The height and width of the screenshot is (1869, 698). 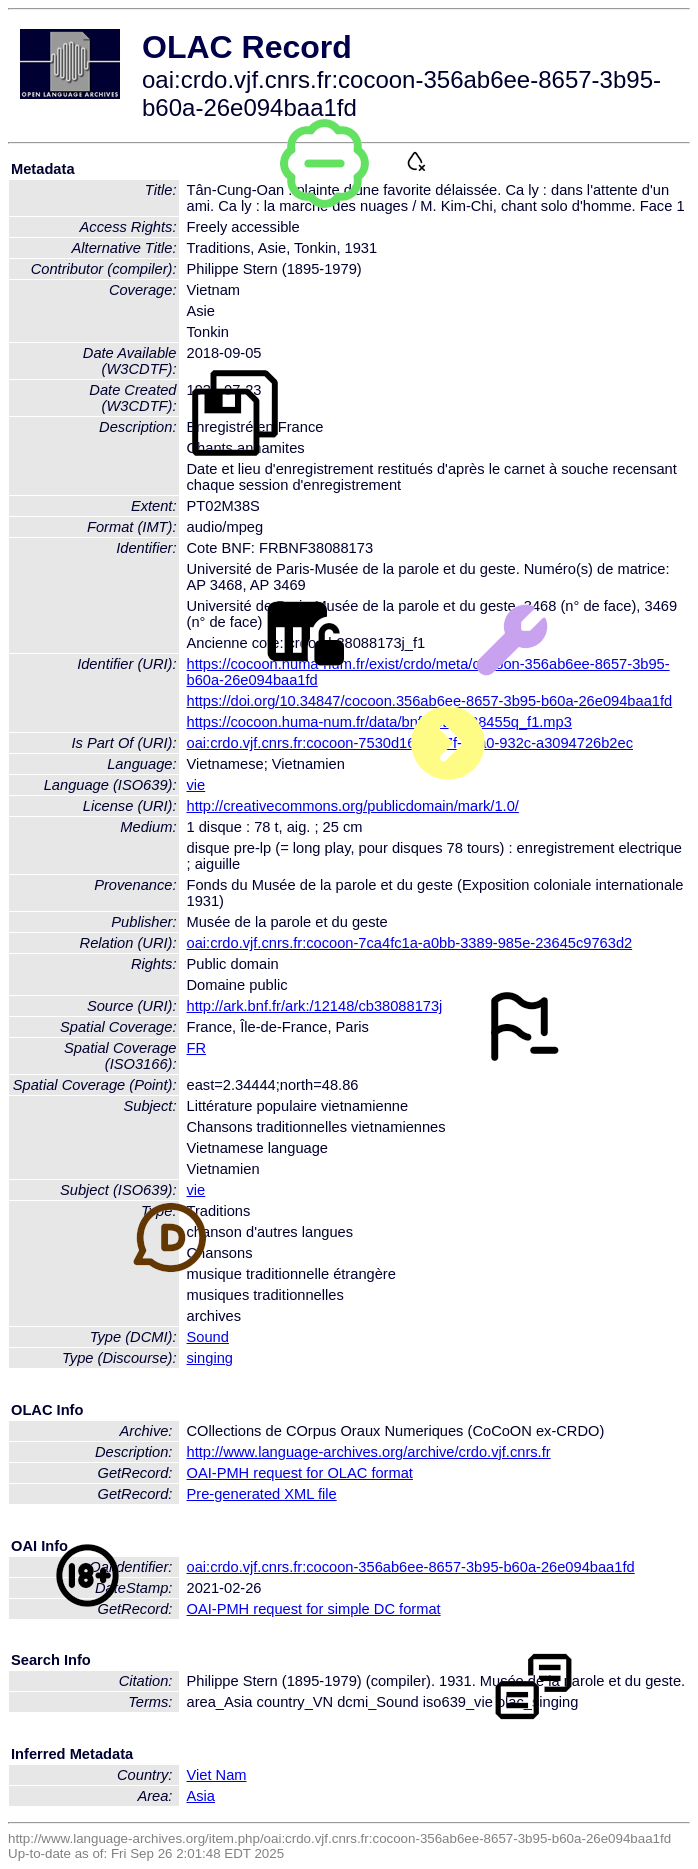 What do you see at coordinates (448, 743) in the screenshot?
I see `go to next item or step` at bounding box center [448, 743].